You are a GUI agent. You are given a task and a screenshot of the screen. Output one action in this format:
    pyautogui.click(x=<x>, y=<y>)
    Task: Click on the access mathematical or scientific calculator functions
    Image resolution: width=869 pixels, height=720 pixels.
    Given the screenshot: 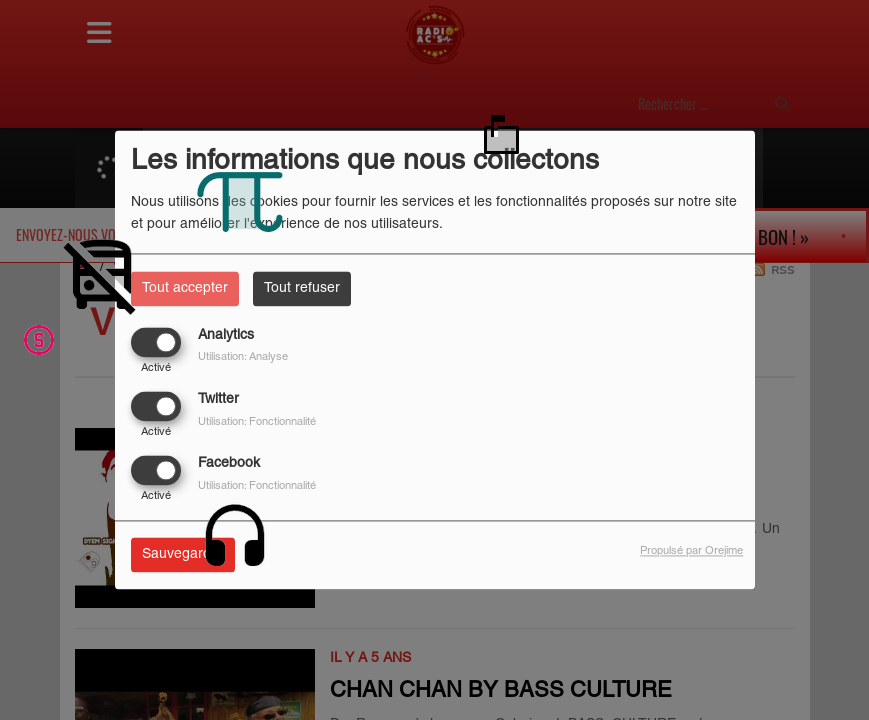 What is the action you would take?
    pyautogui.click(x=241, y=200)
    